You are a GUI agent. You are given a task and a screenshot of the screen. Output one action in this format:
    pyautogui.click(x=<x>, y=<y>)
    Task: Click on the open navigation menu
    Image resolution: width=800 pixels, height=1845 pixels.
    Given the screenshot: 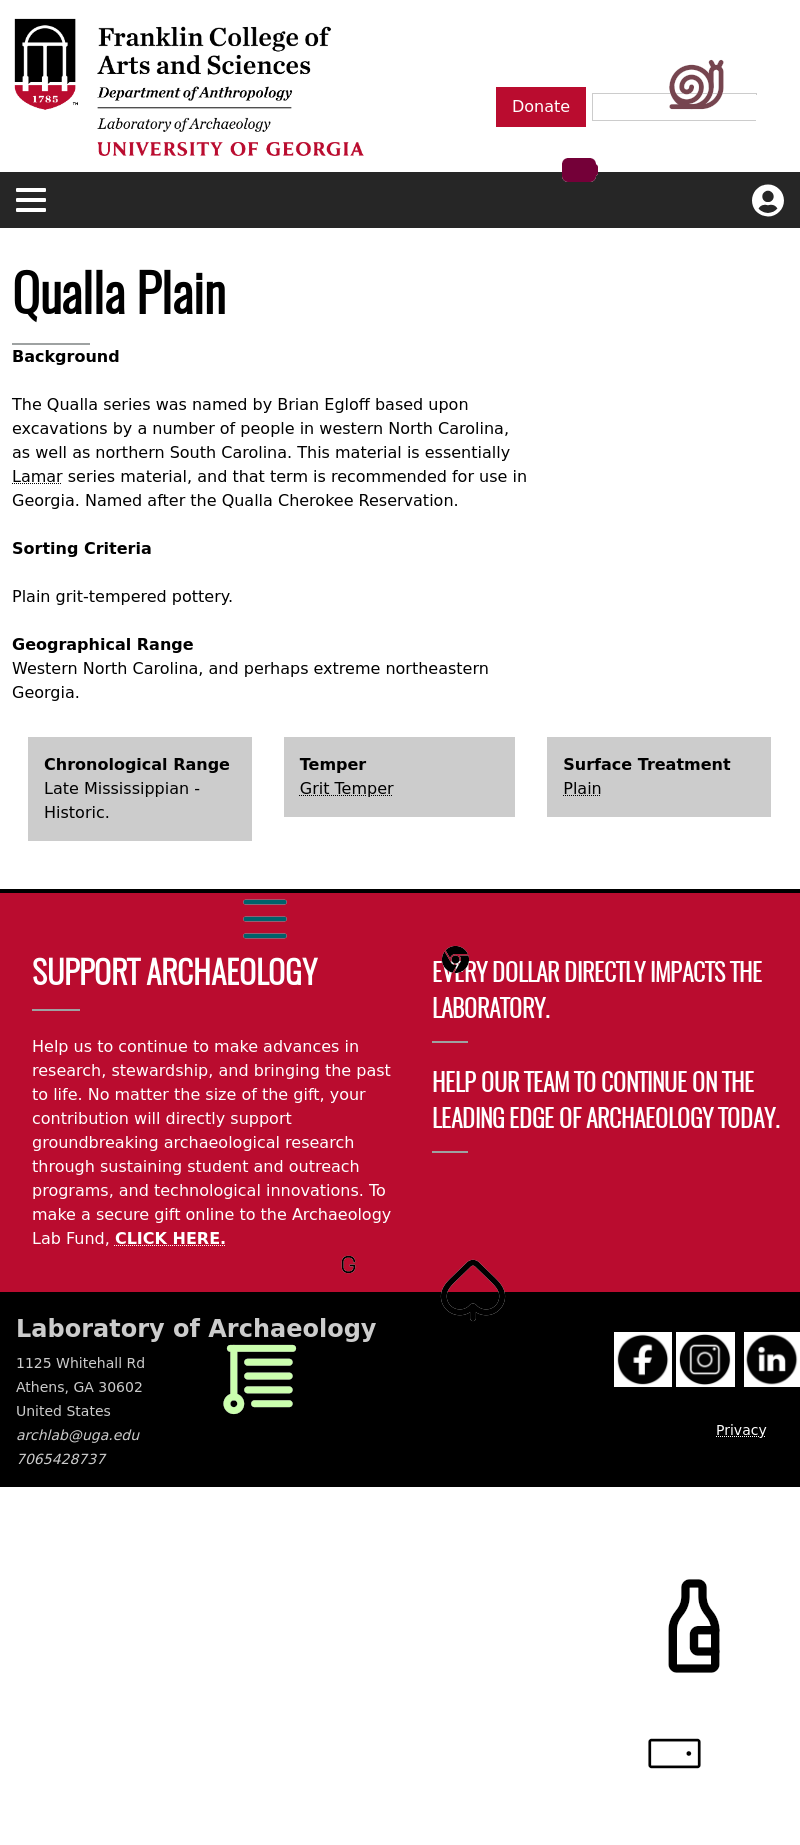 What is the action you would take?
    pyautogui.click(x=265, y=919)
    